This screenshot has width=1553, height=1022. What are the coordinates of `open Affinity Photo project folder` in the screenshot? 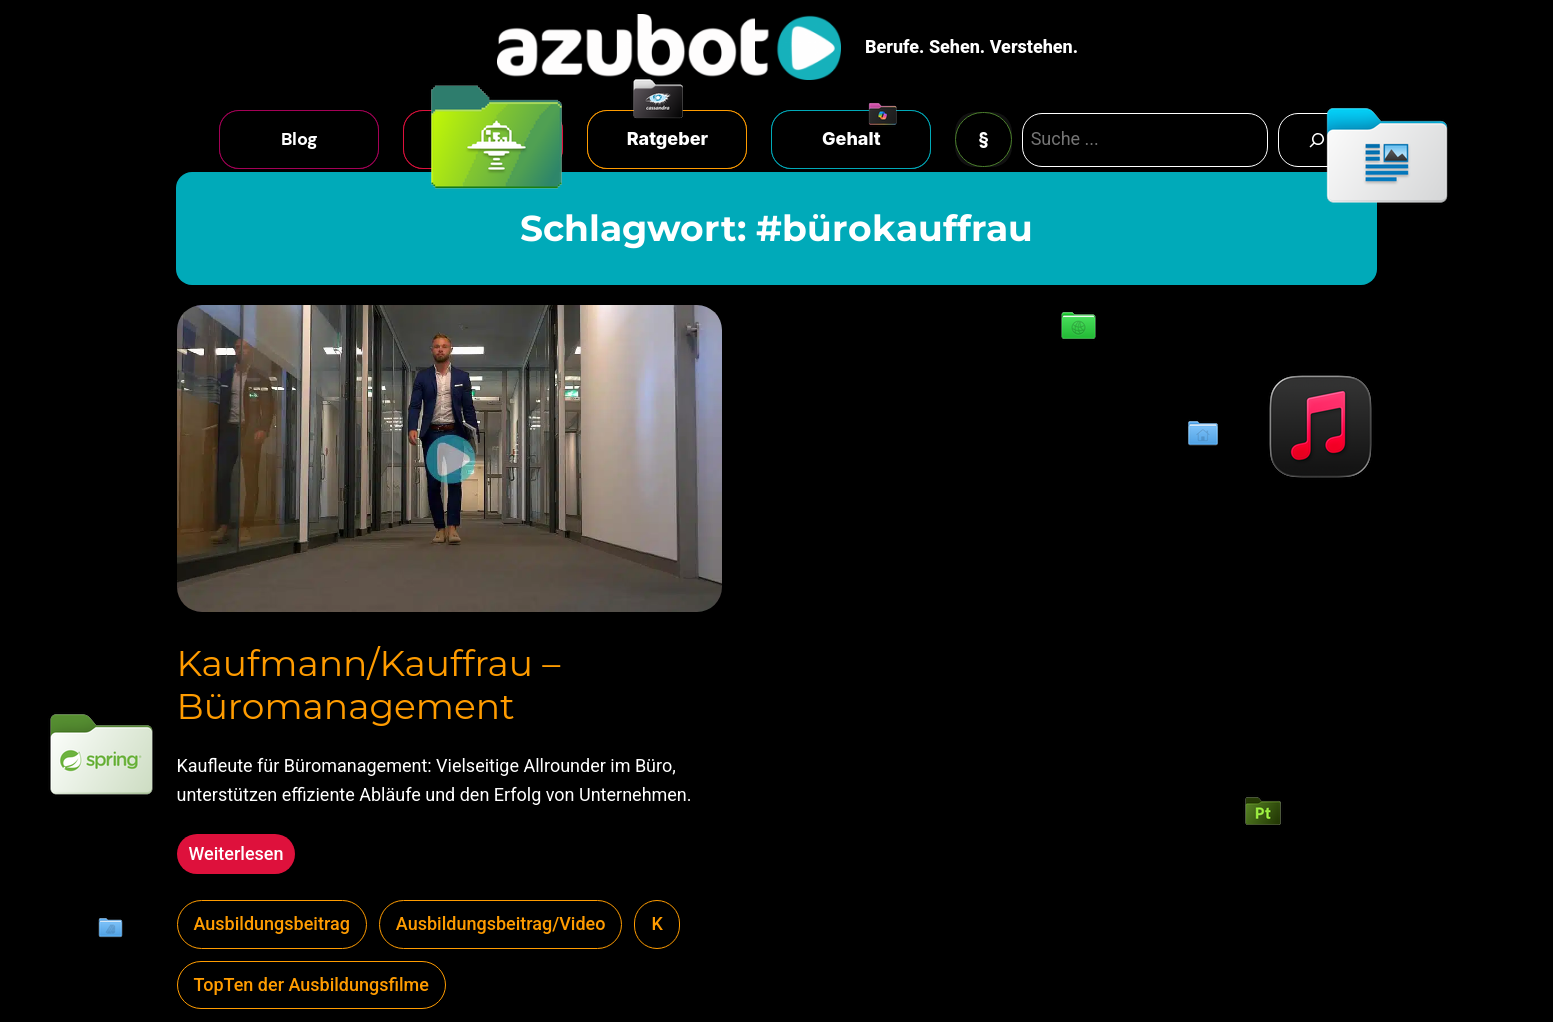 It's located at (110, 927).